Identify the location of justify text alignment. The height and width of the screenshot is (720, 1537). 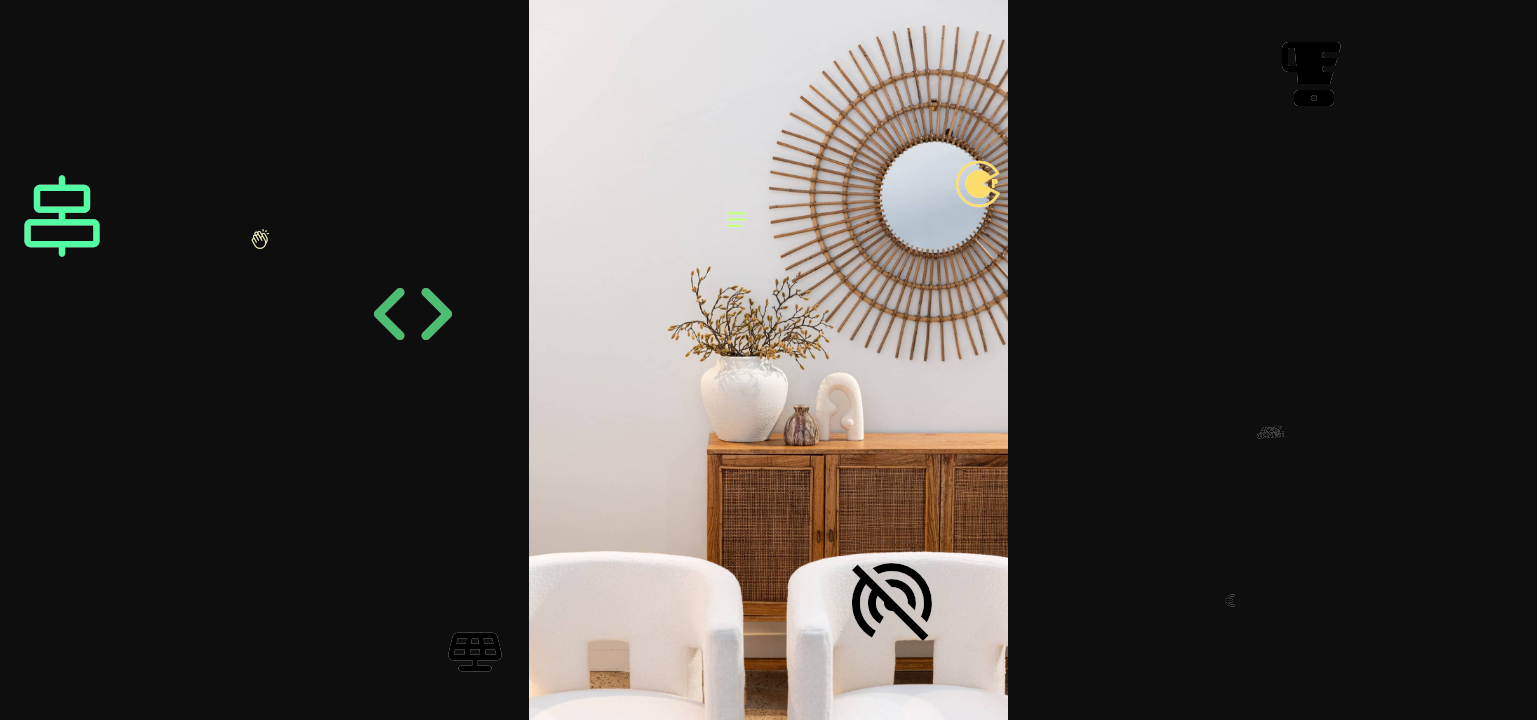
(736, 219).